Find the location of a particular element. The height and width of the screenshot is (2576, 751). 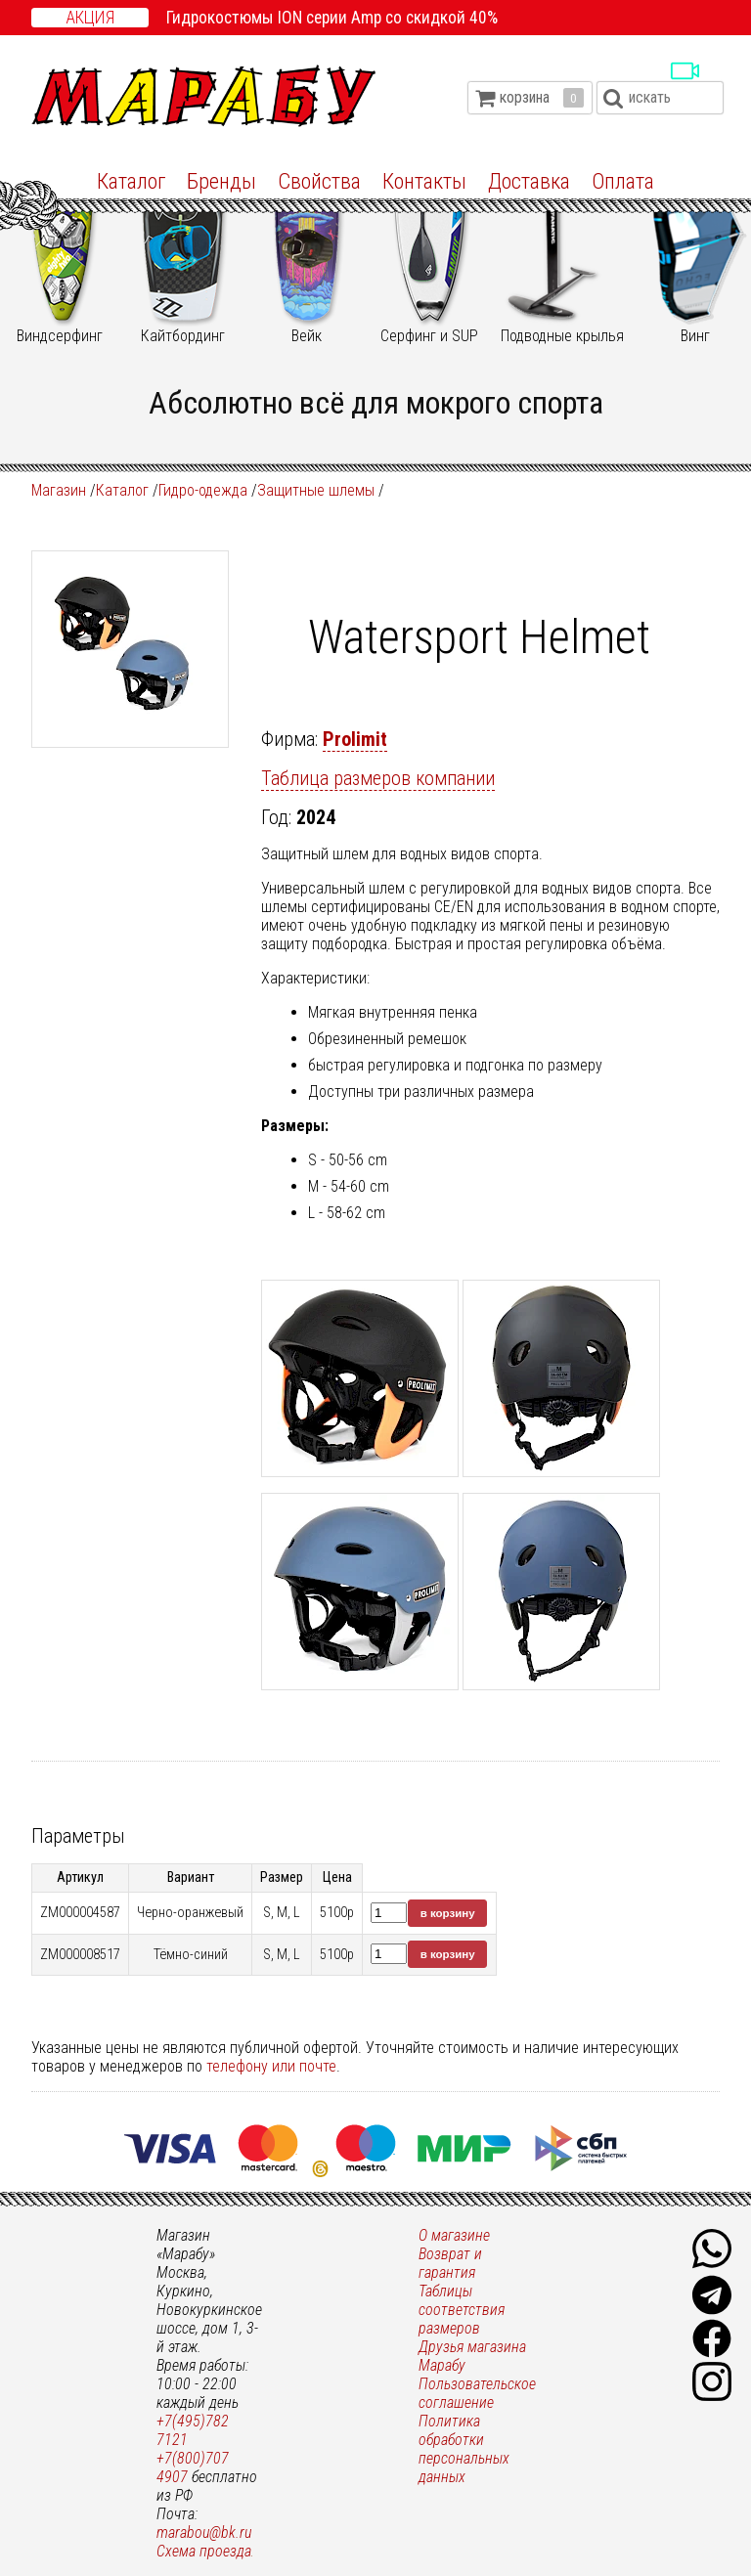

start a video call is located at coordinates (684, 70).